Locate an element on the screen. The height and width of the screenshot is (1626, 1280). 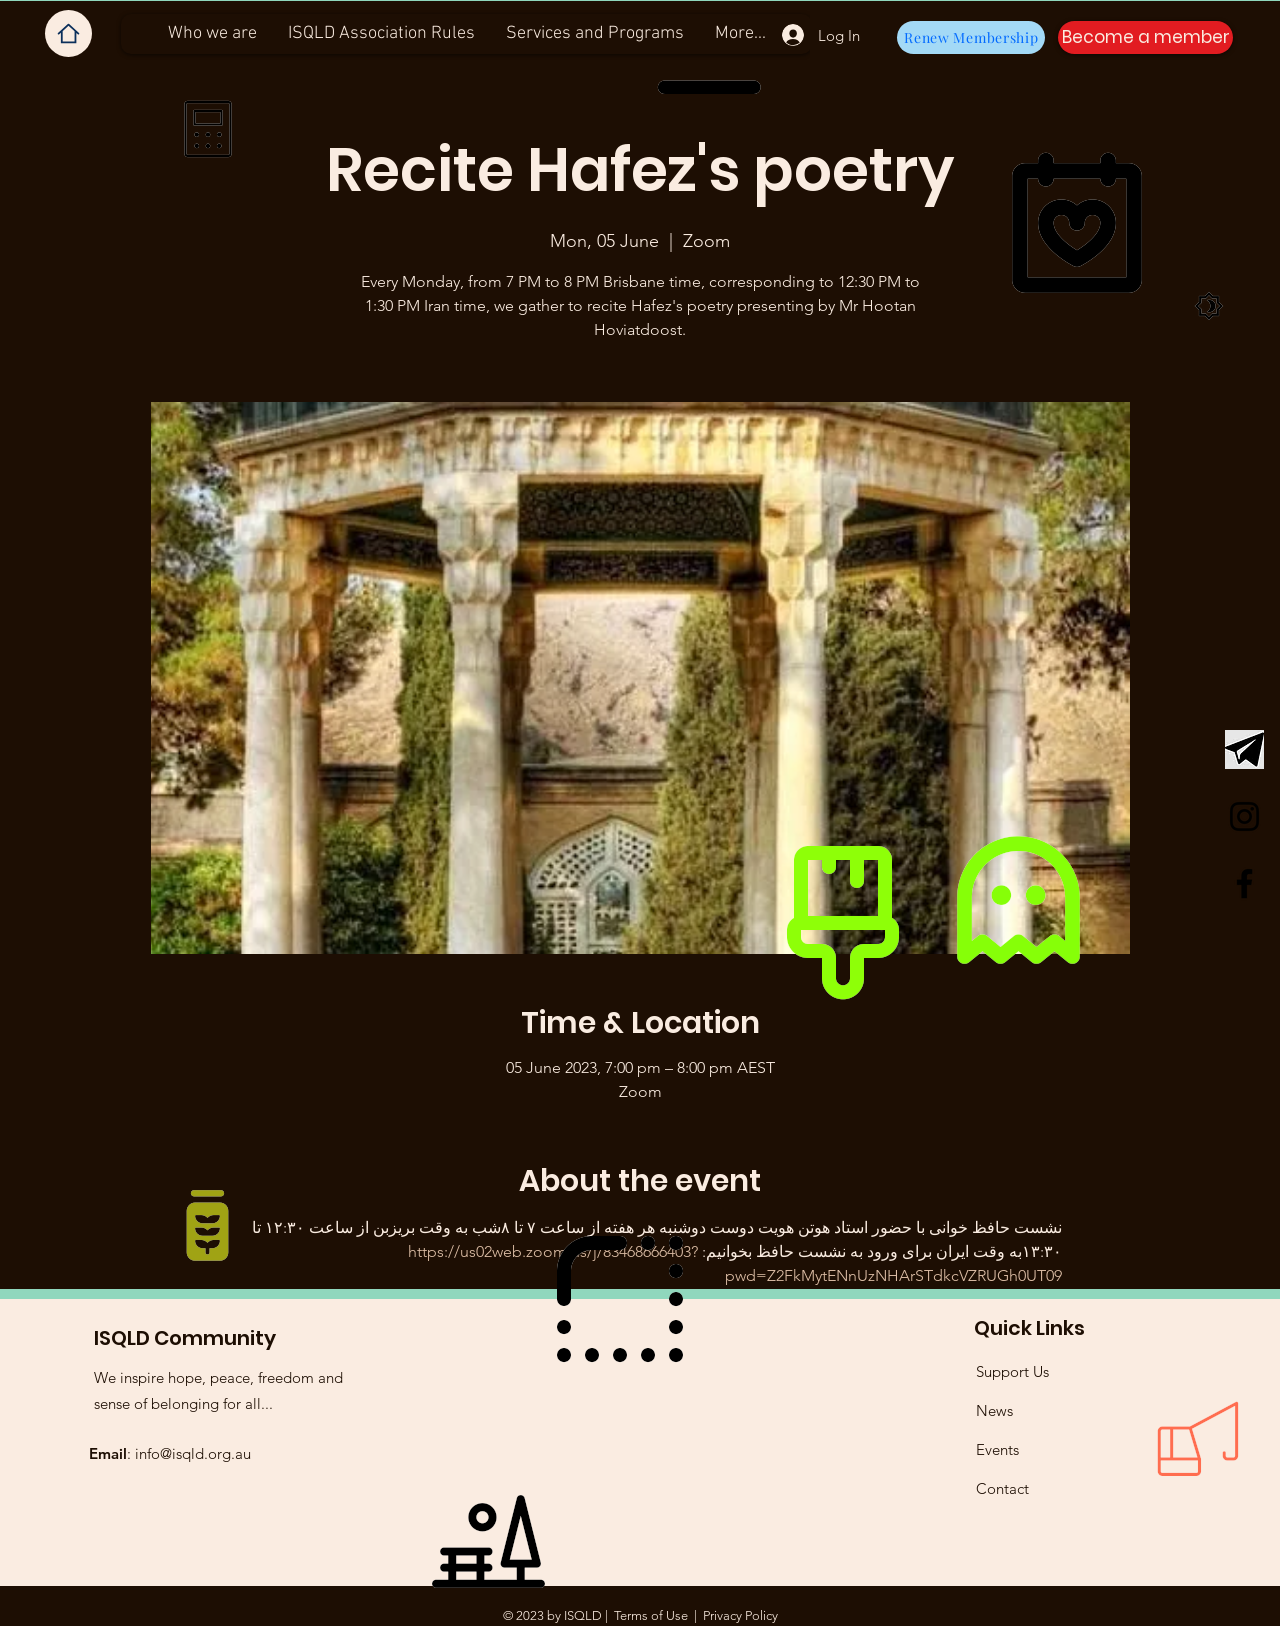
adjust corner radius settings is located at coordinates (620, 1299).